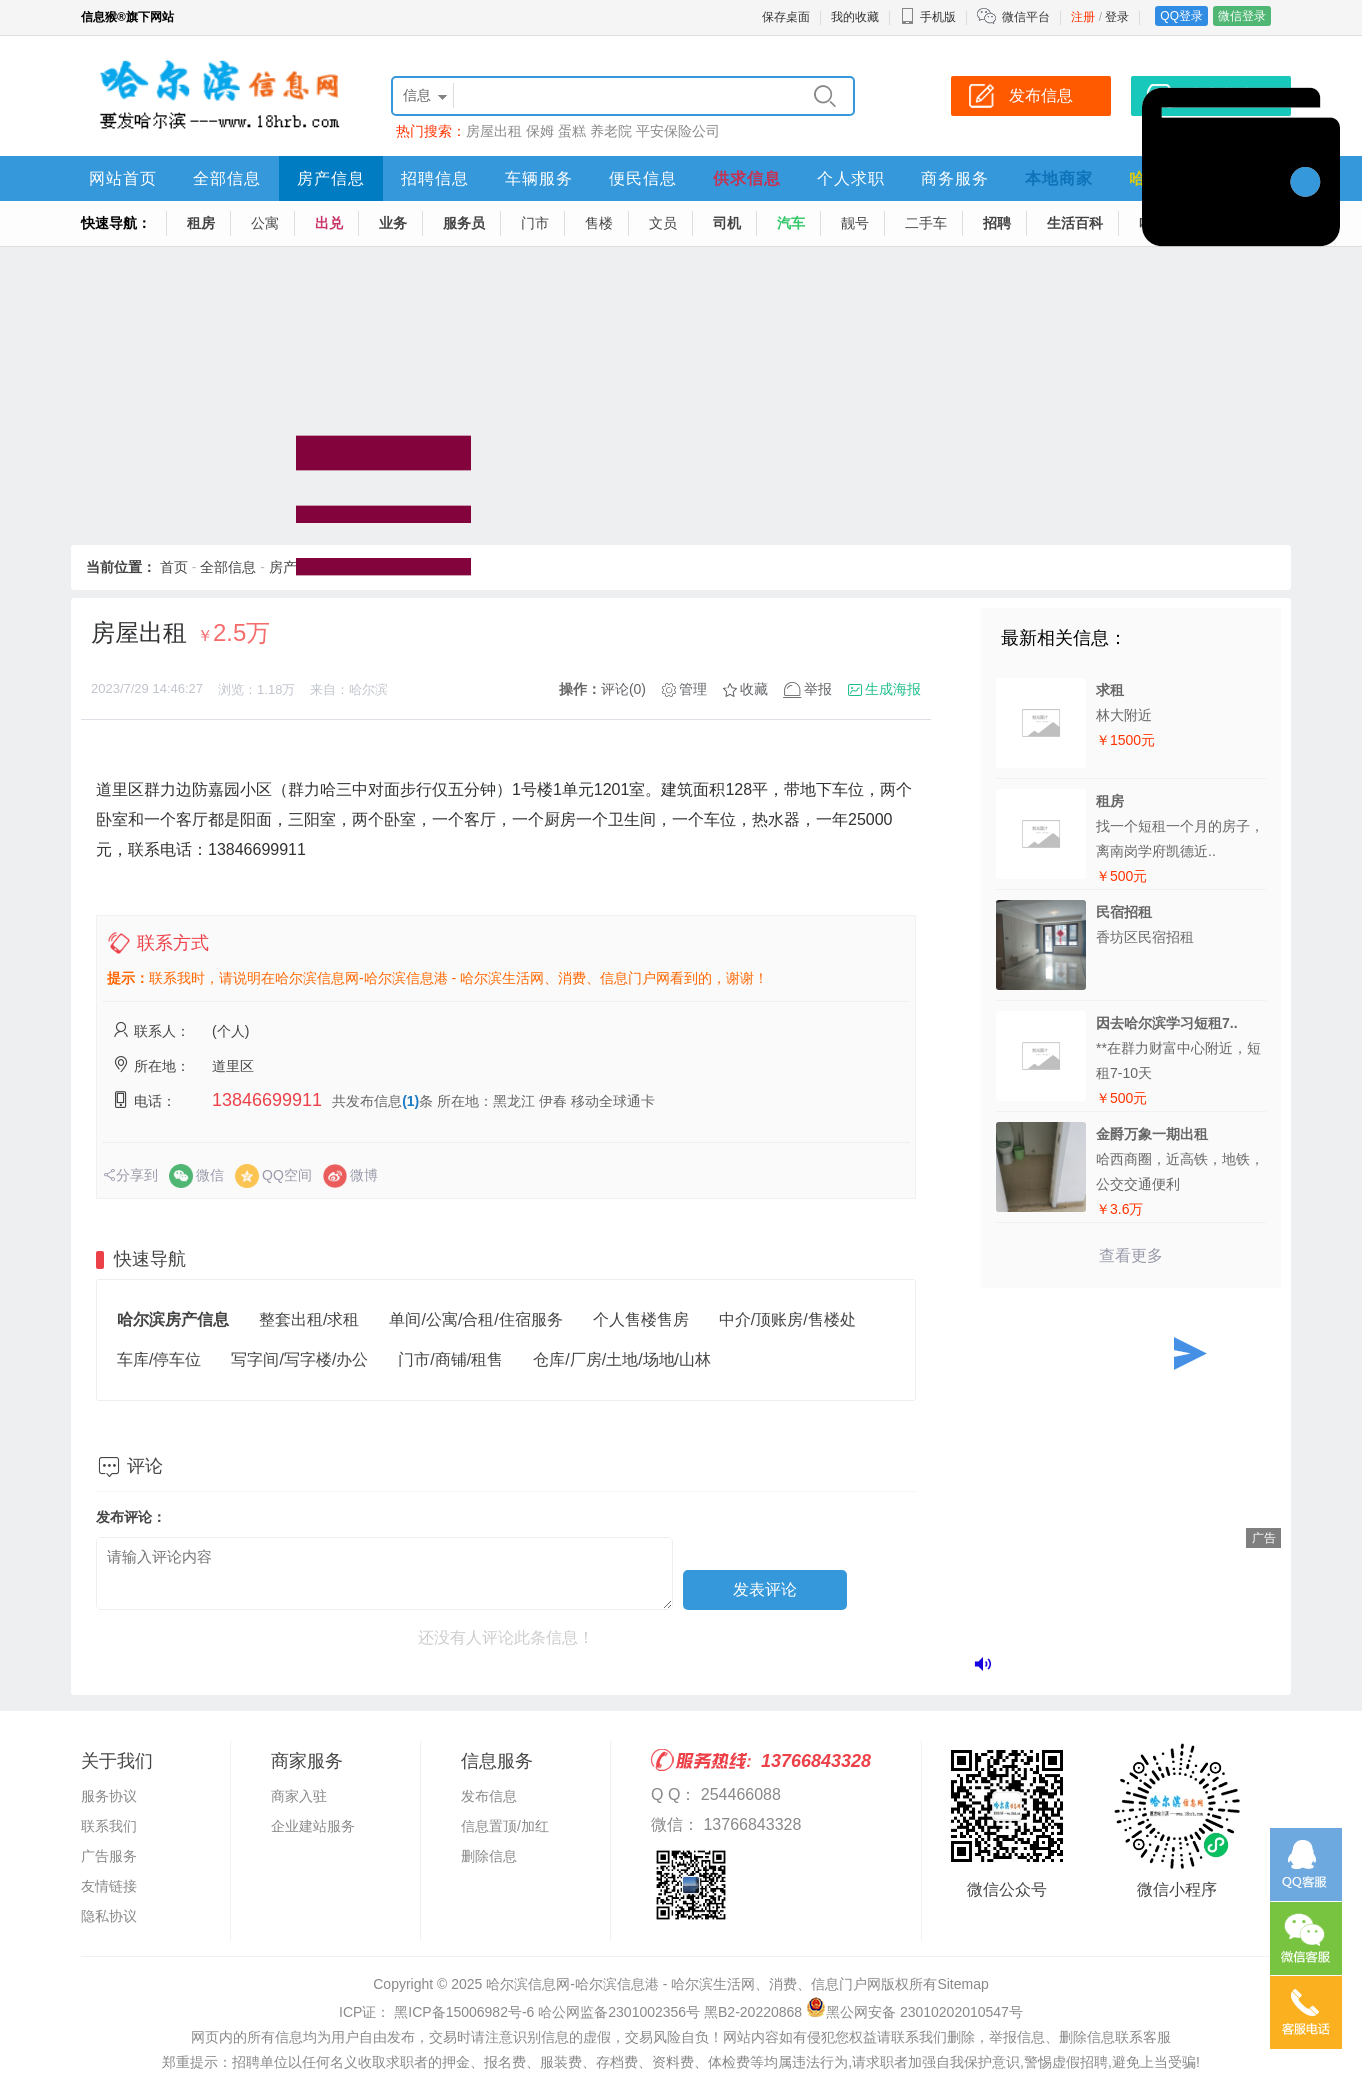 This screenshot has width=1362, height=2090. What do you see at coordinates (383, 505) in the screenshot?
I see `view queue or playlist` at bounding box center [383, 505].